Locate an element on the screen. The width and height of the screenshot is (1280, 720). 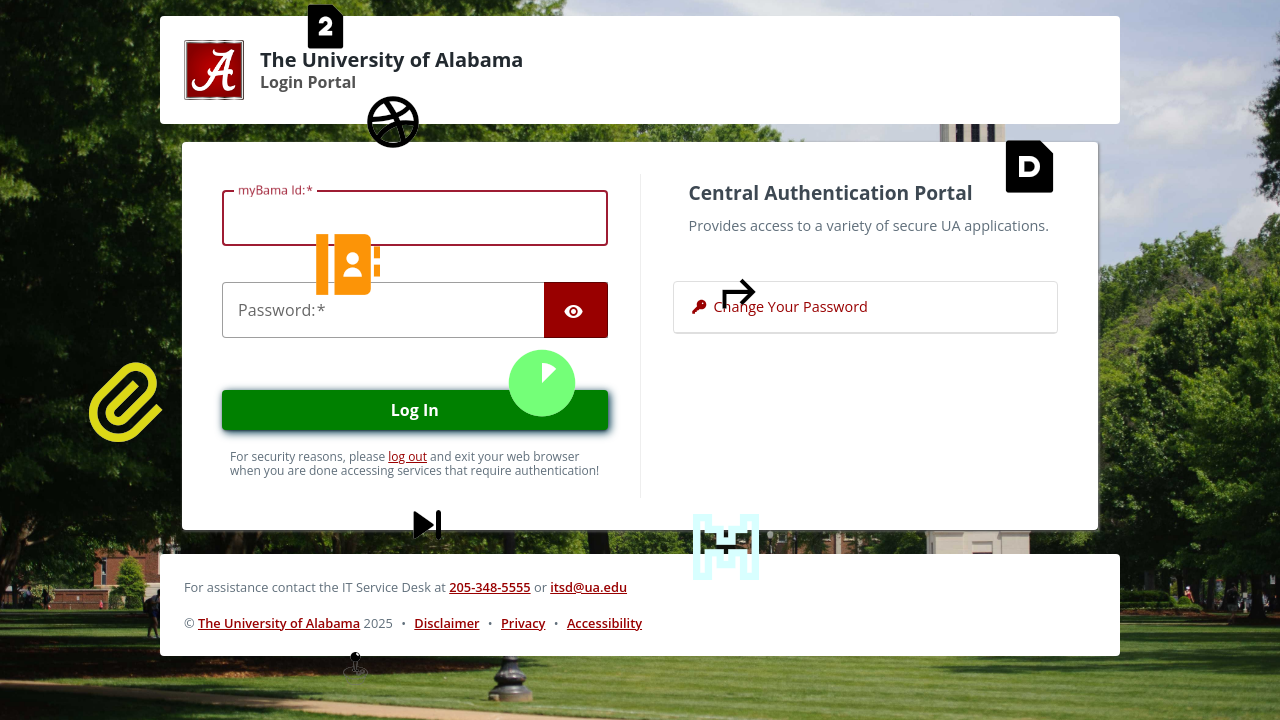
visit dribbble profile or portfolio is located at coordinates (393, 122).